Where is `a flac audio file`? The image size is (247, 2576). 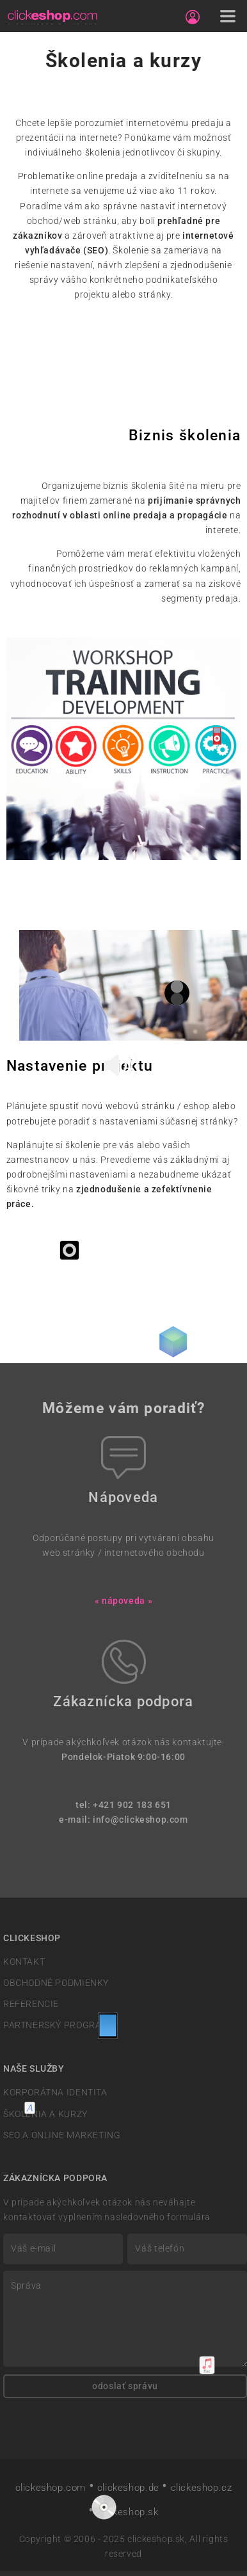
a flac audio file is located at coordinates (207, 2365).